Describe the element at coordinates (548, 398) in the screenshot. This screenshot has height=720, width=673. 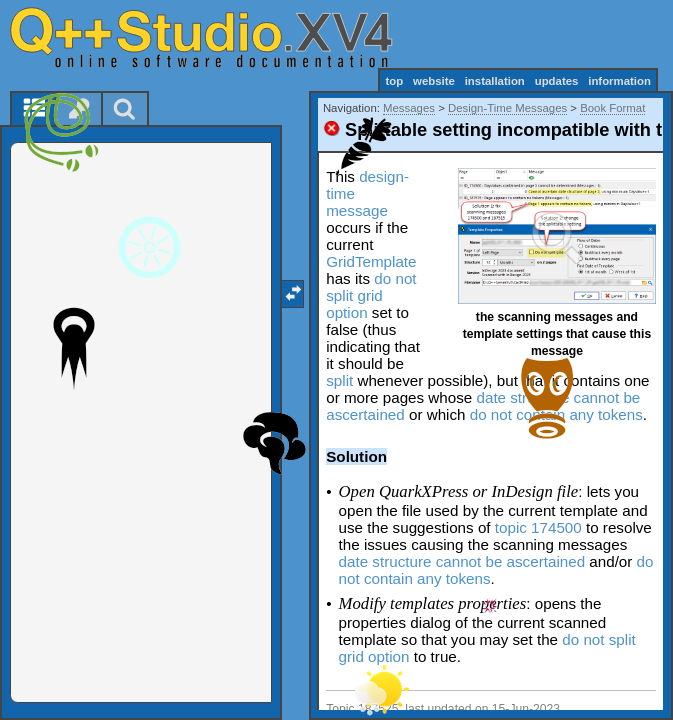
I see `indicates hazardous environment or toxic zone` at that location.